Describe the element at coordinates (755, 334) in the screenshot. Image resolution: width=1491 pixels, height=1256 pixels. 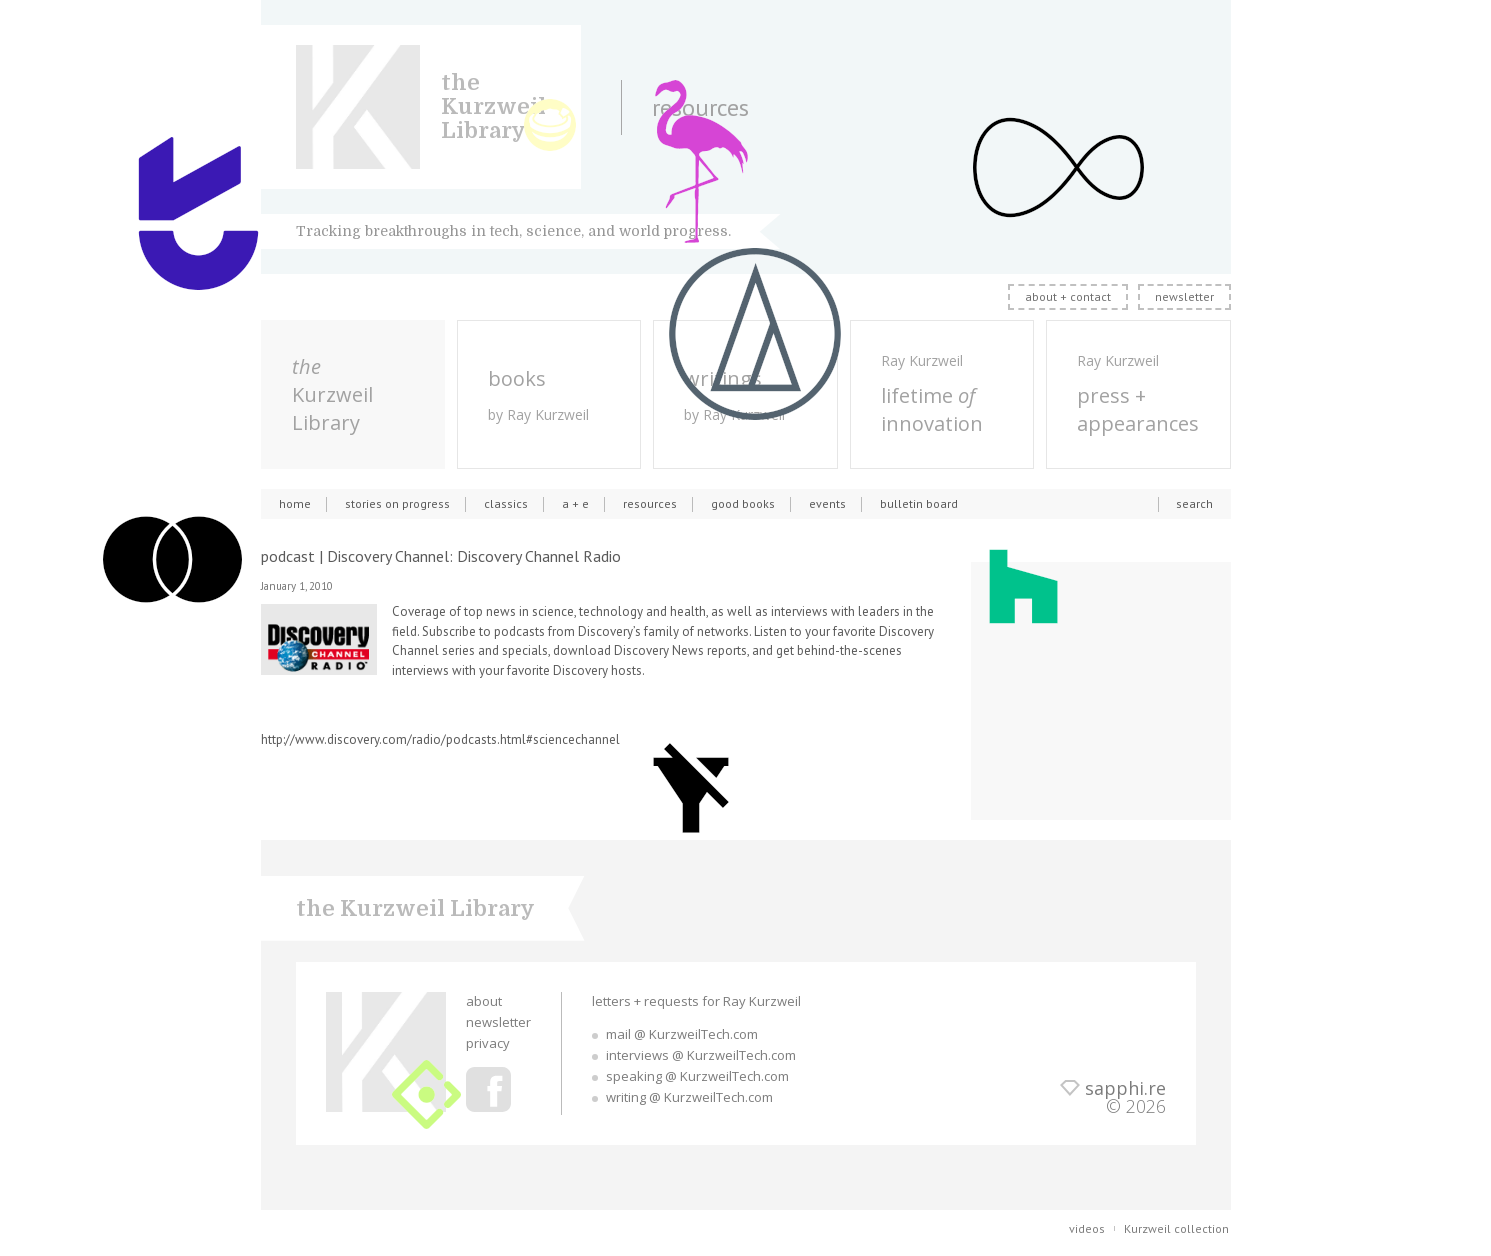
I see `audio-technica brand logo` at that location.